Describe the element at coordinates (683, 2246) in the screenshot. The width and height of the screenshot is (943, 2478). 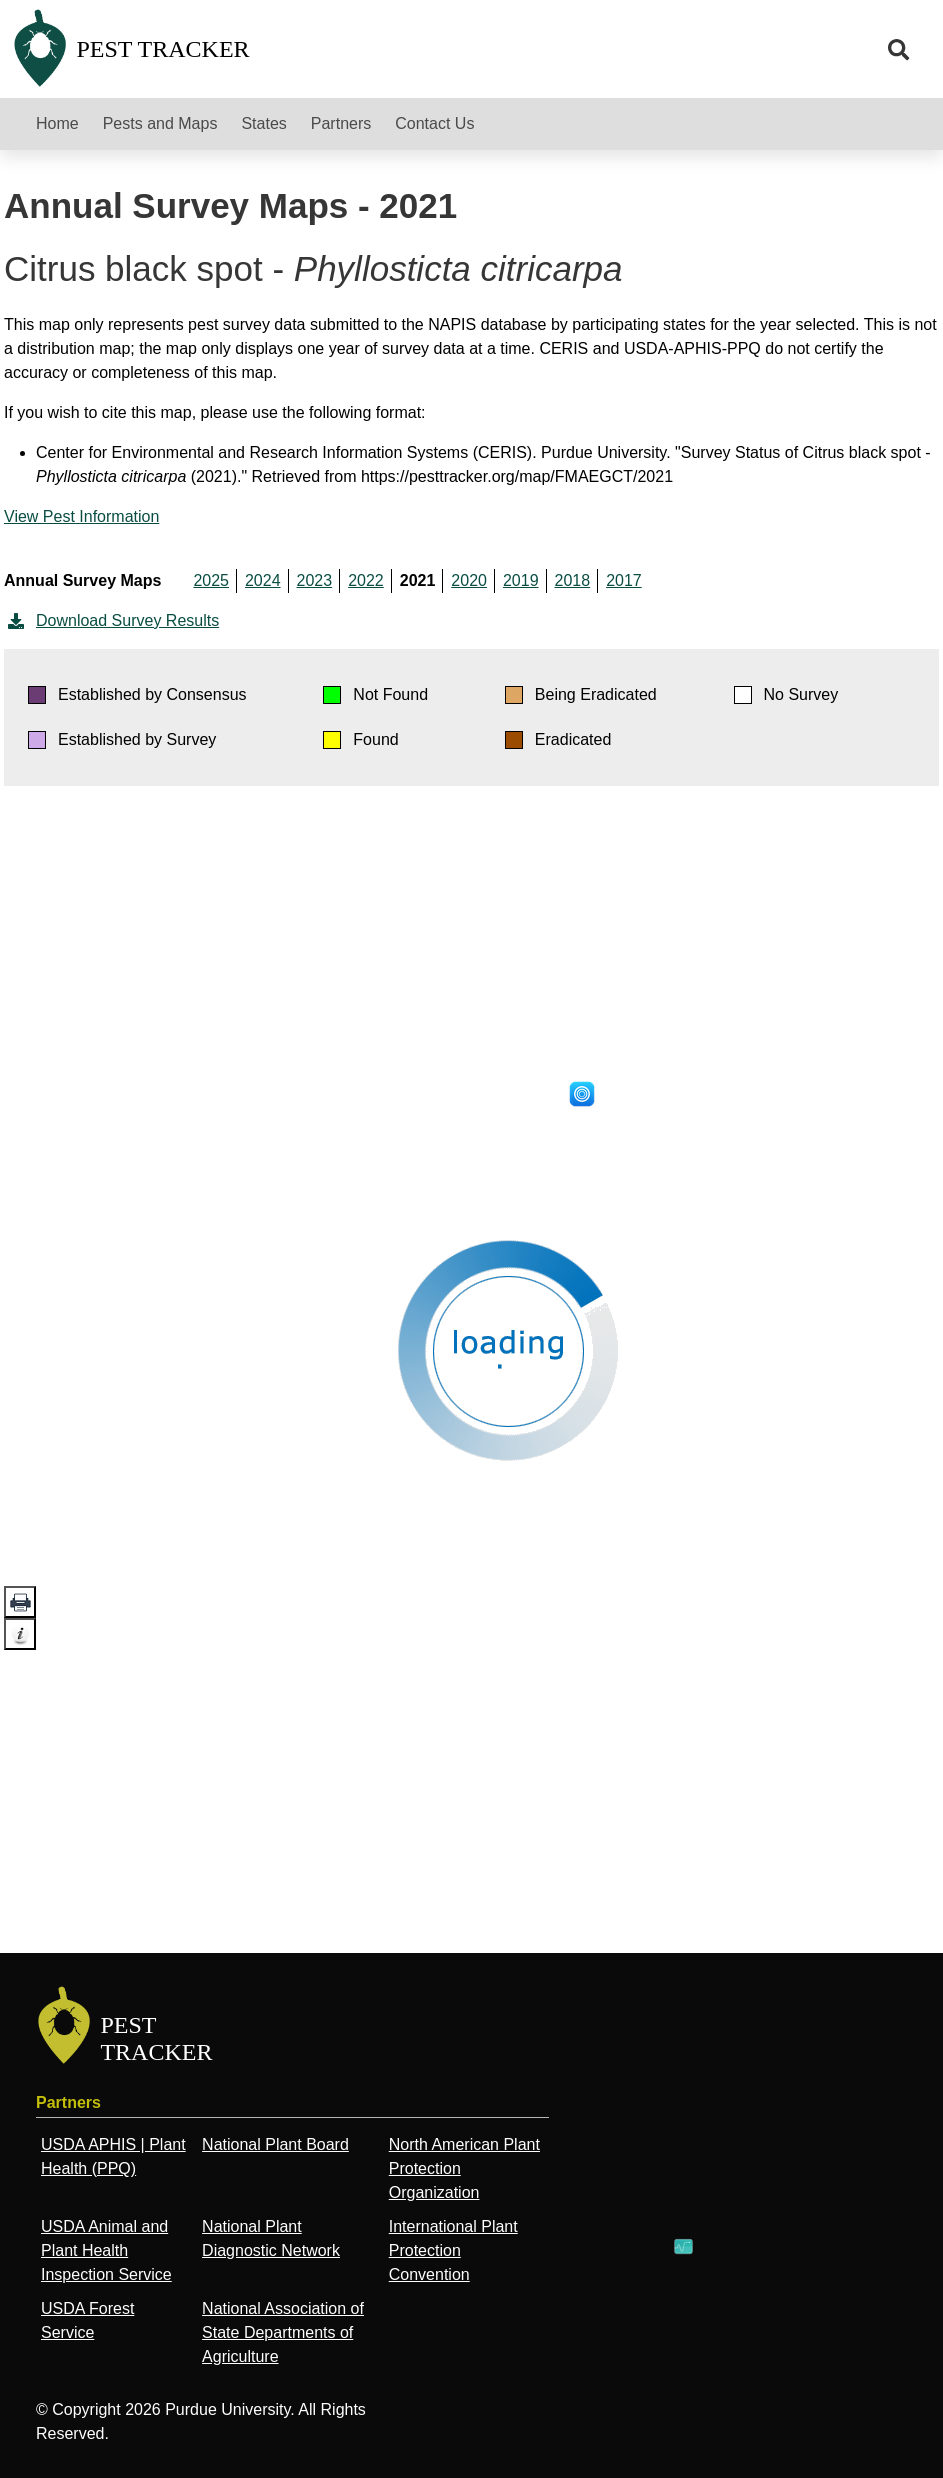
I see `open system resource monitor` at that location.